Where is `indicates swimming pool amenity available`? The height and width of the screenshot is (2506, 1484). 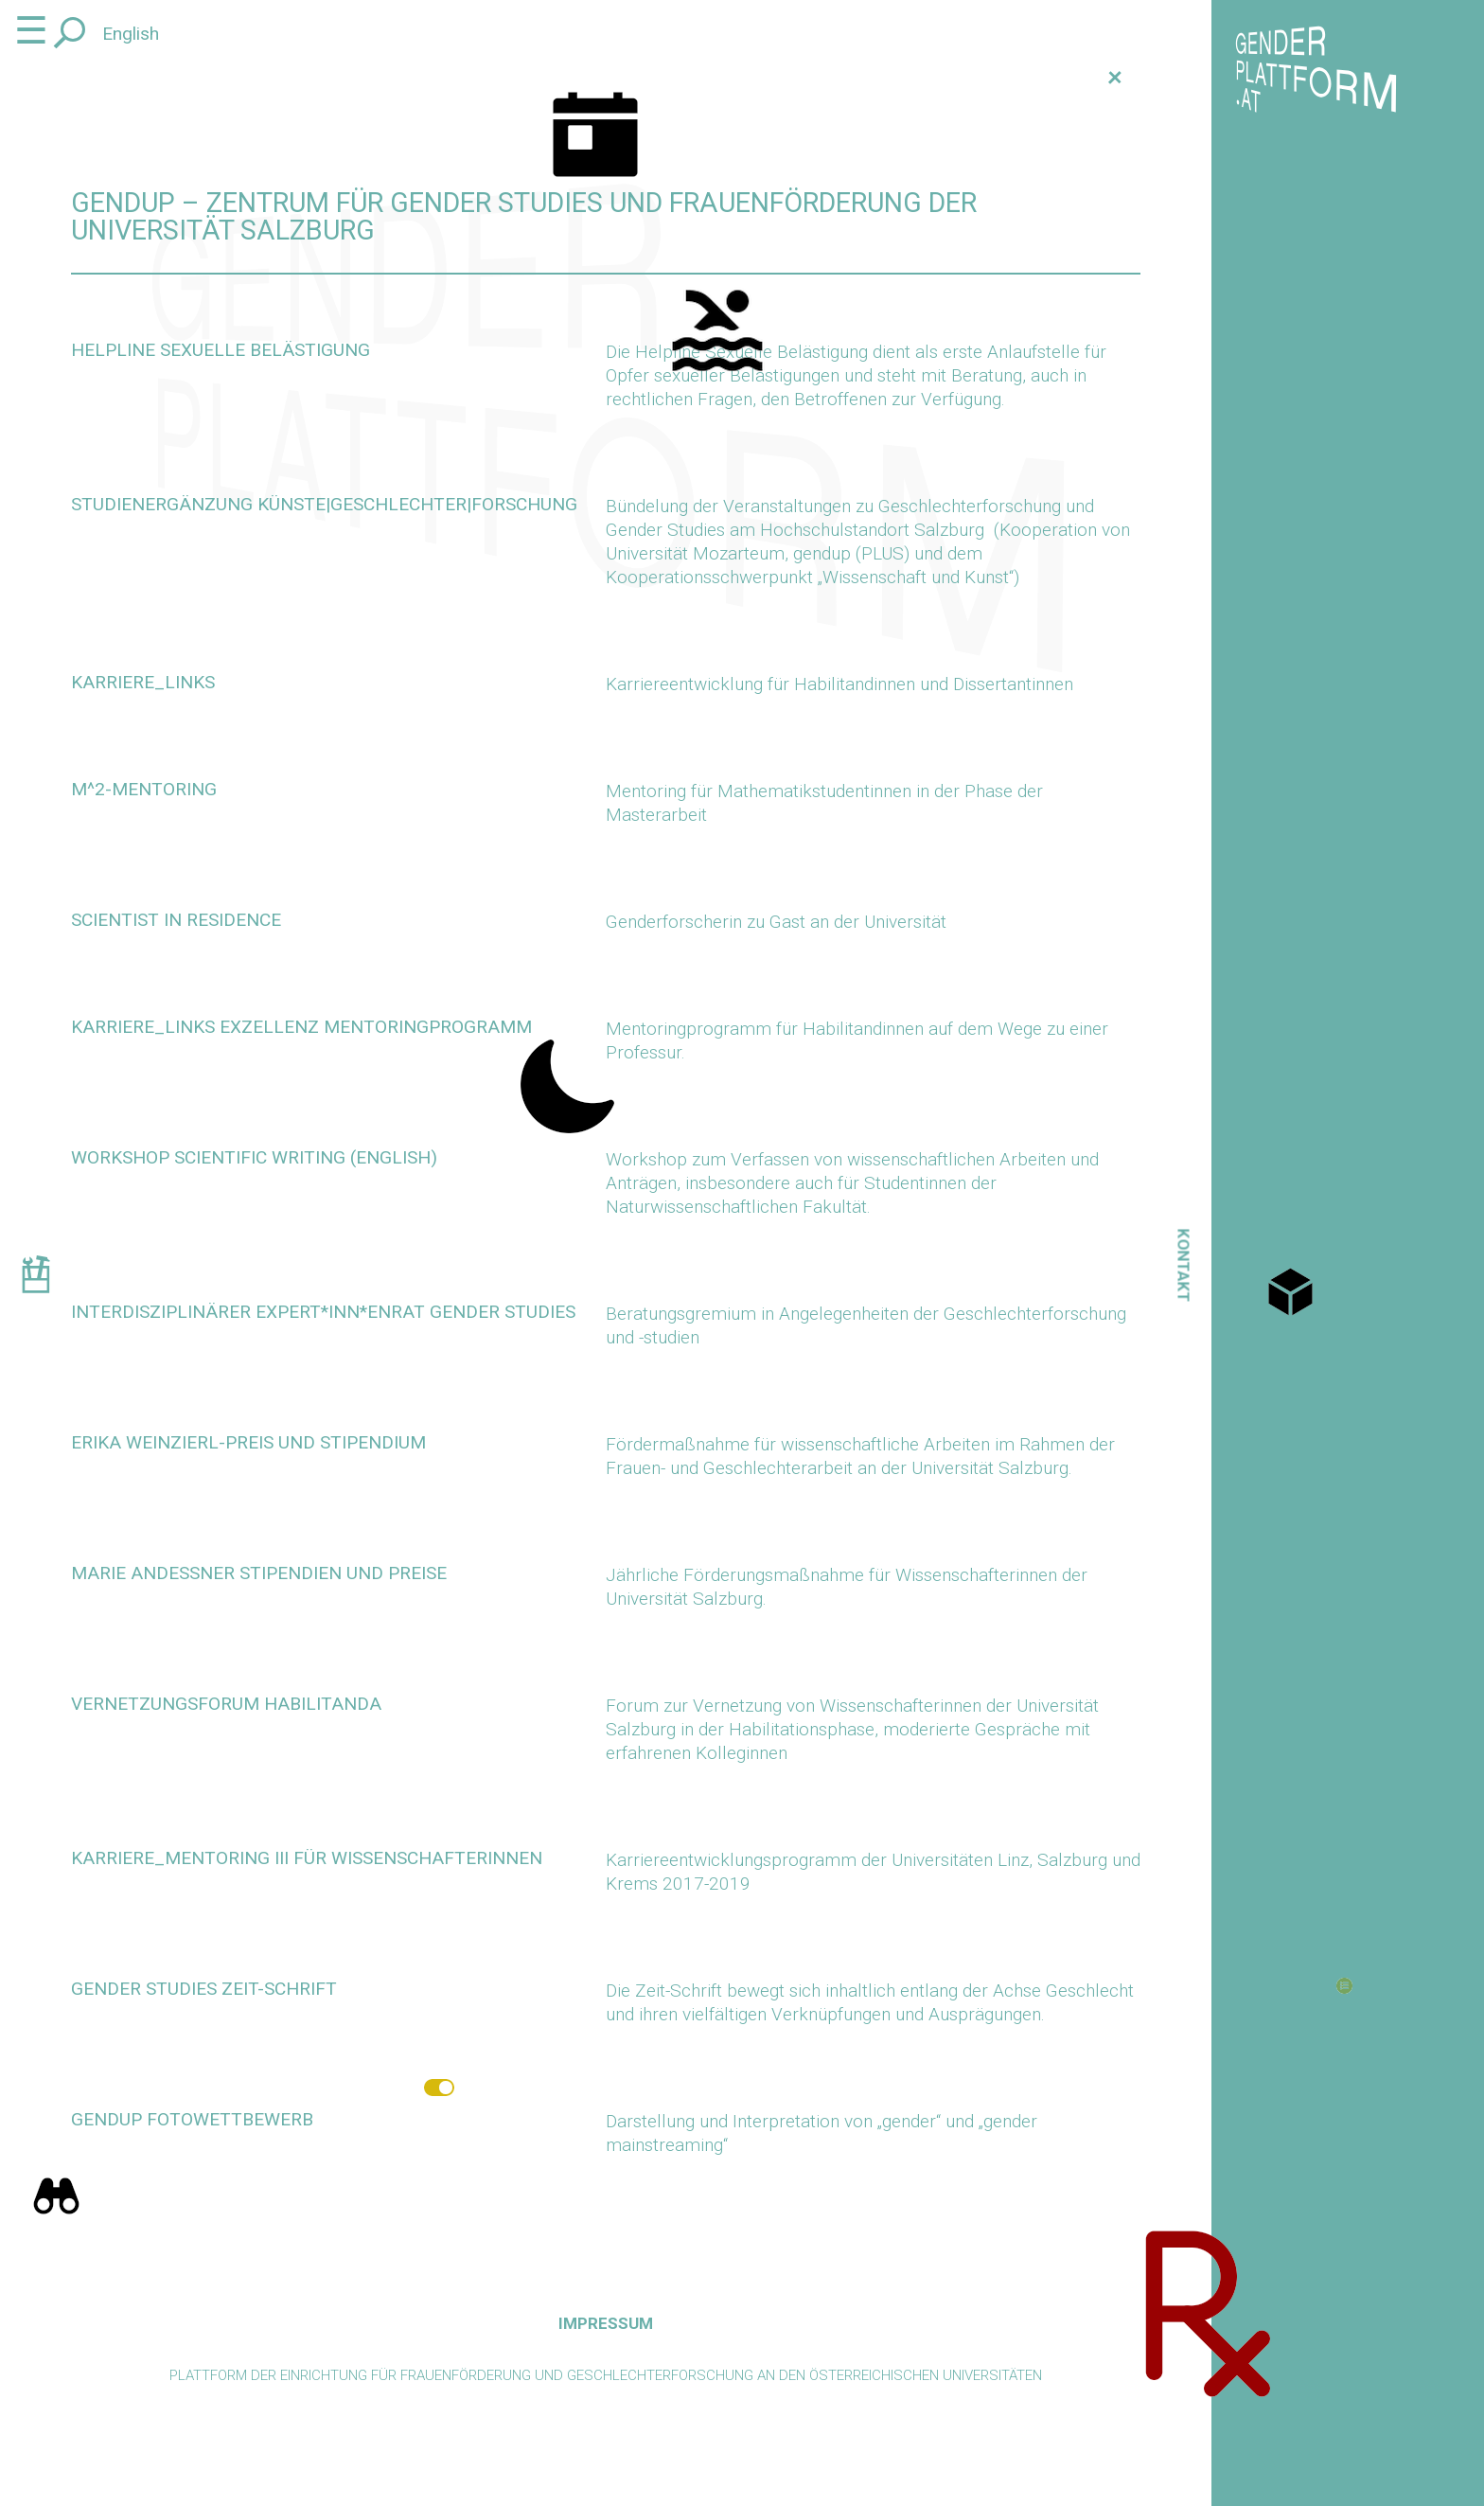 indicates swimming pool amenity available is located at coordinates (717, 330).